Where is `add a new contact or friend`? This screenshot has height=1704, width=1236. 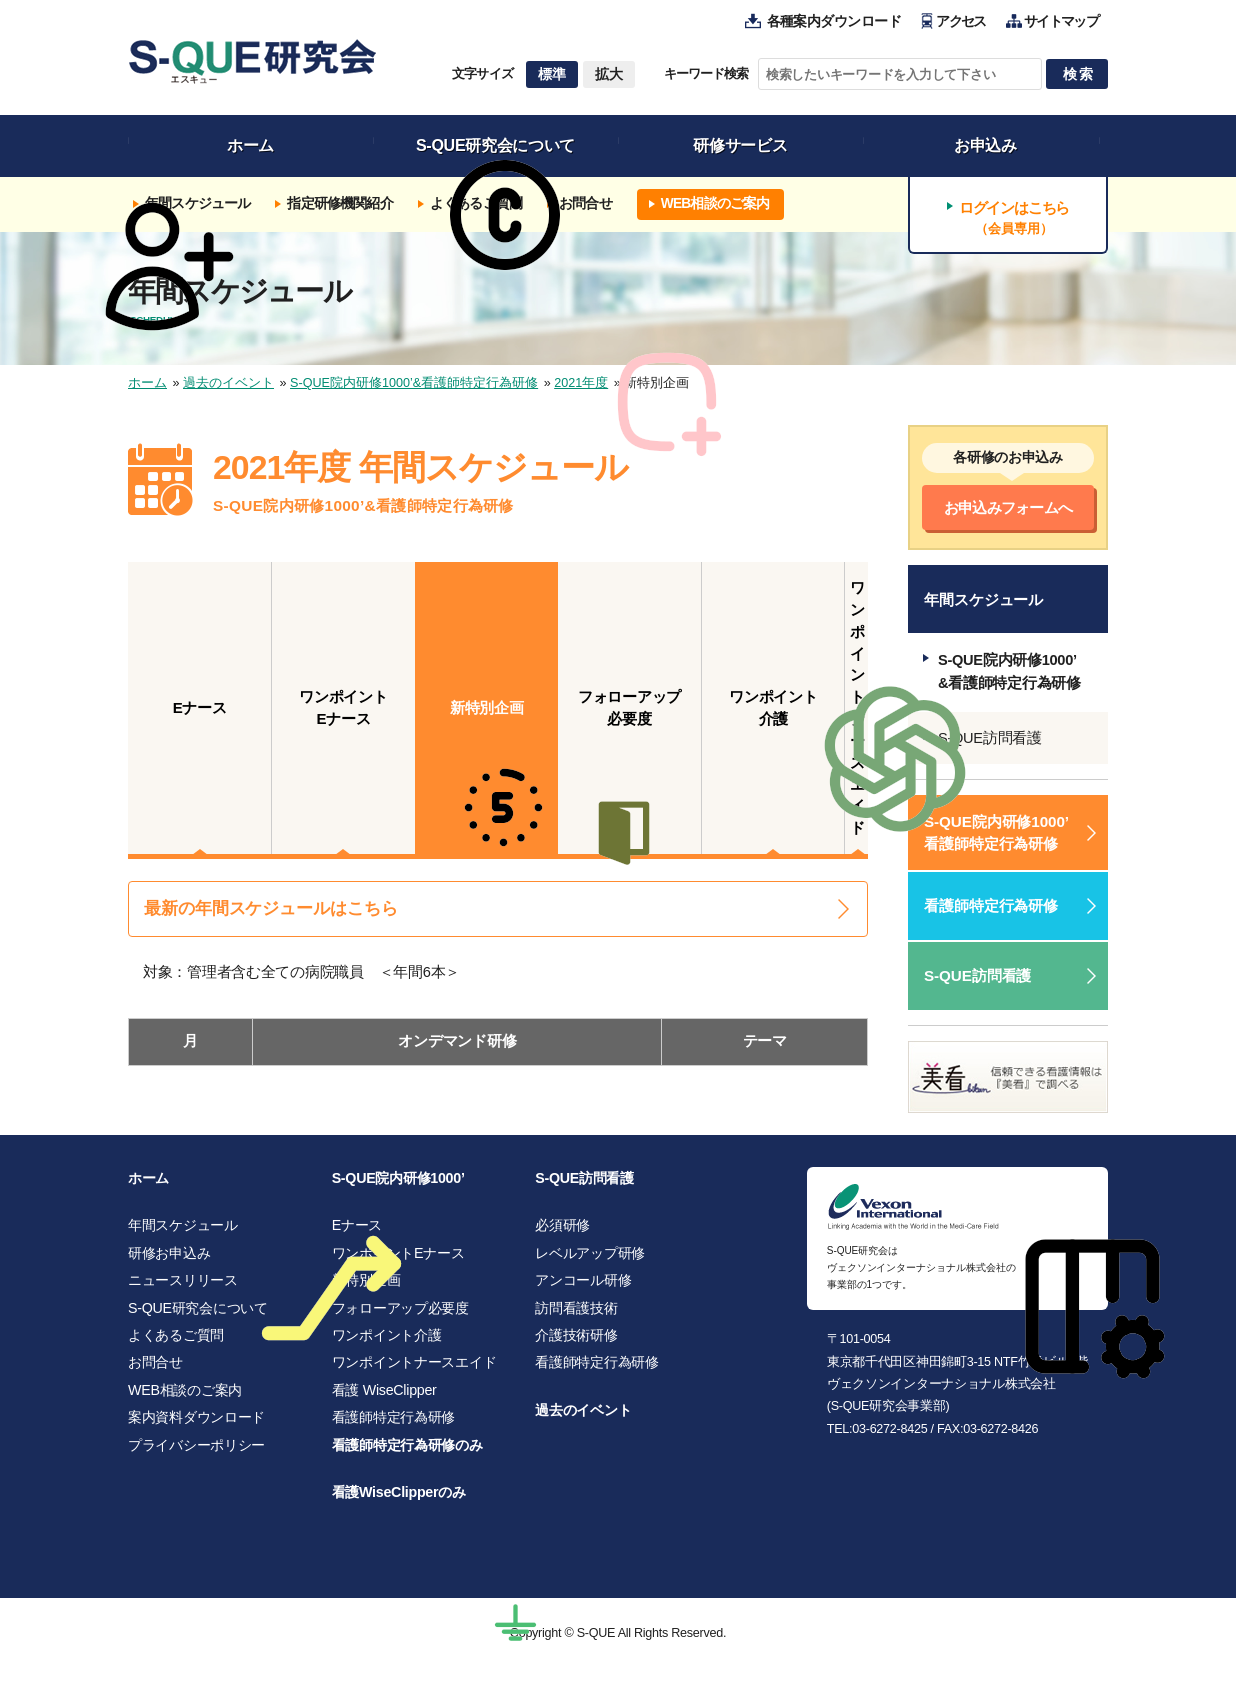 add a new contact or friend is located at coordinates (169, 266).